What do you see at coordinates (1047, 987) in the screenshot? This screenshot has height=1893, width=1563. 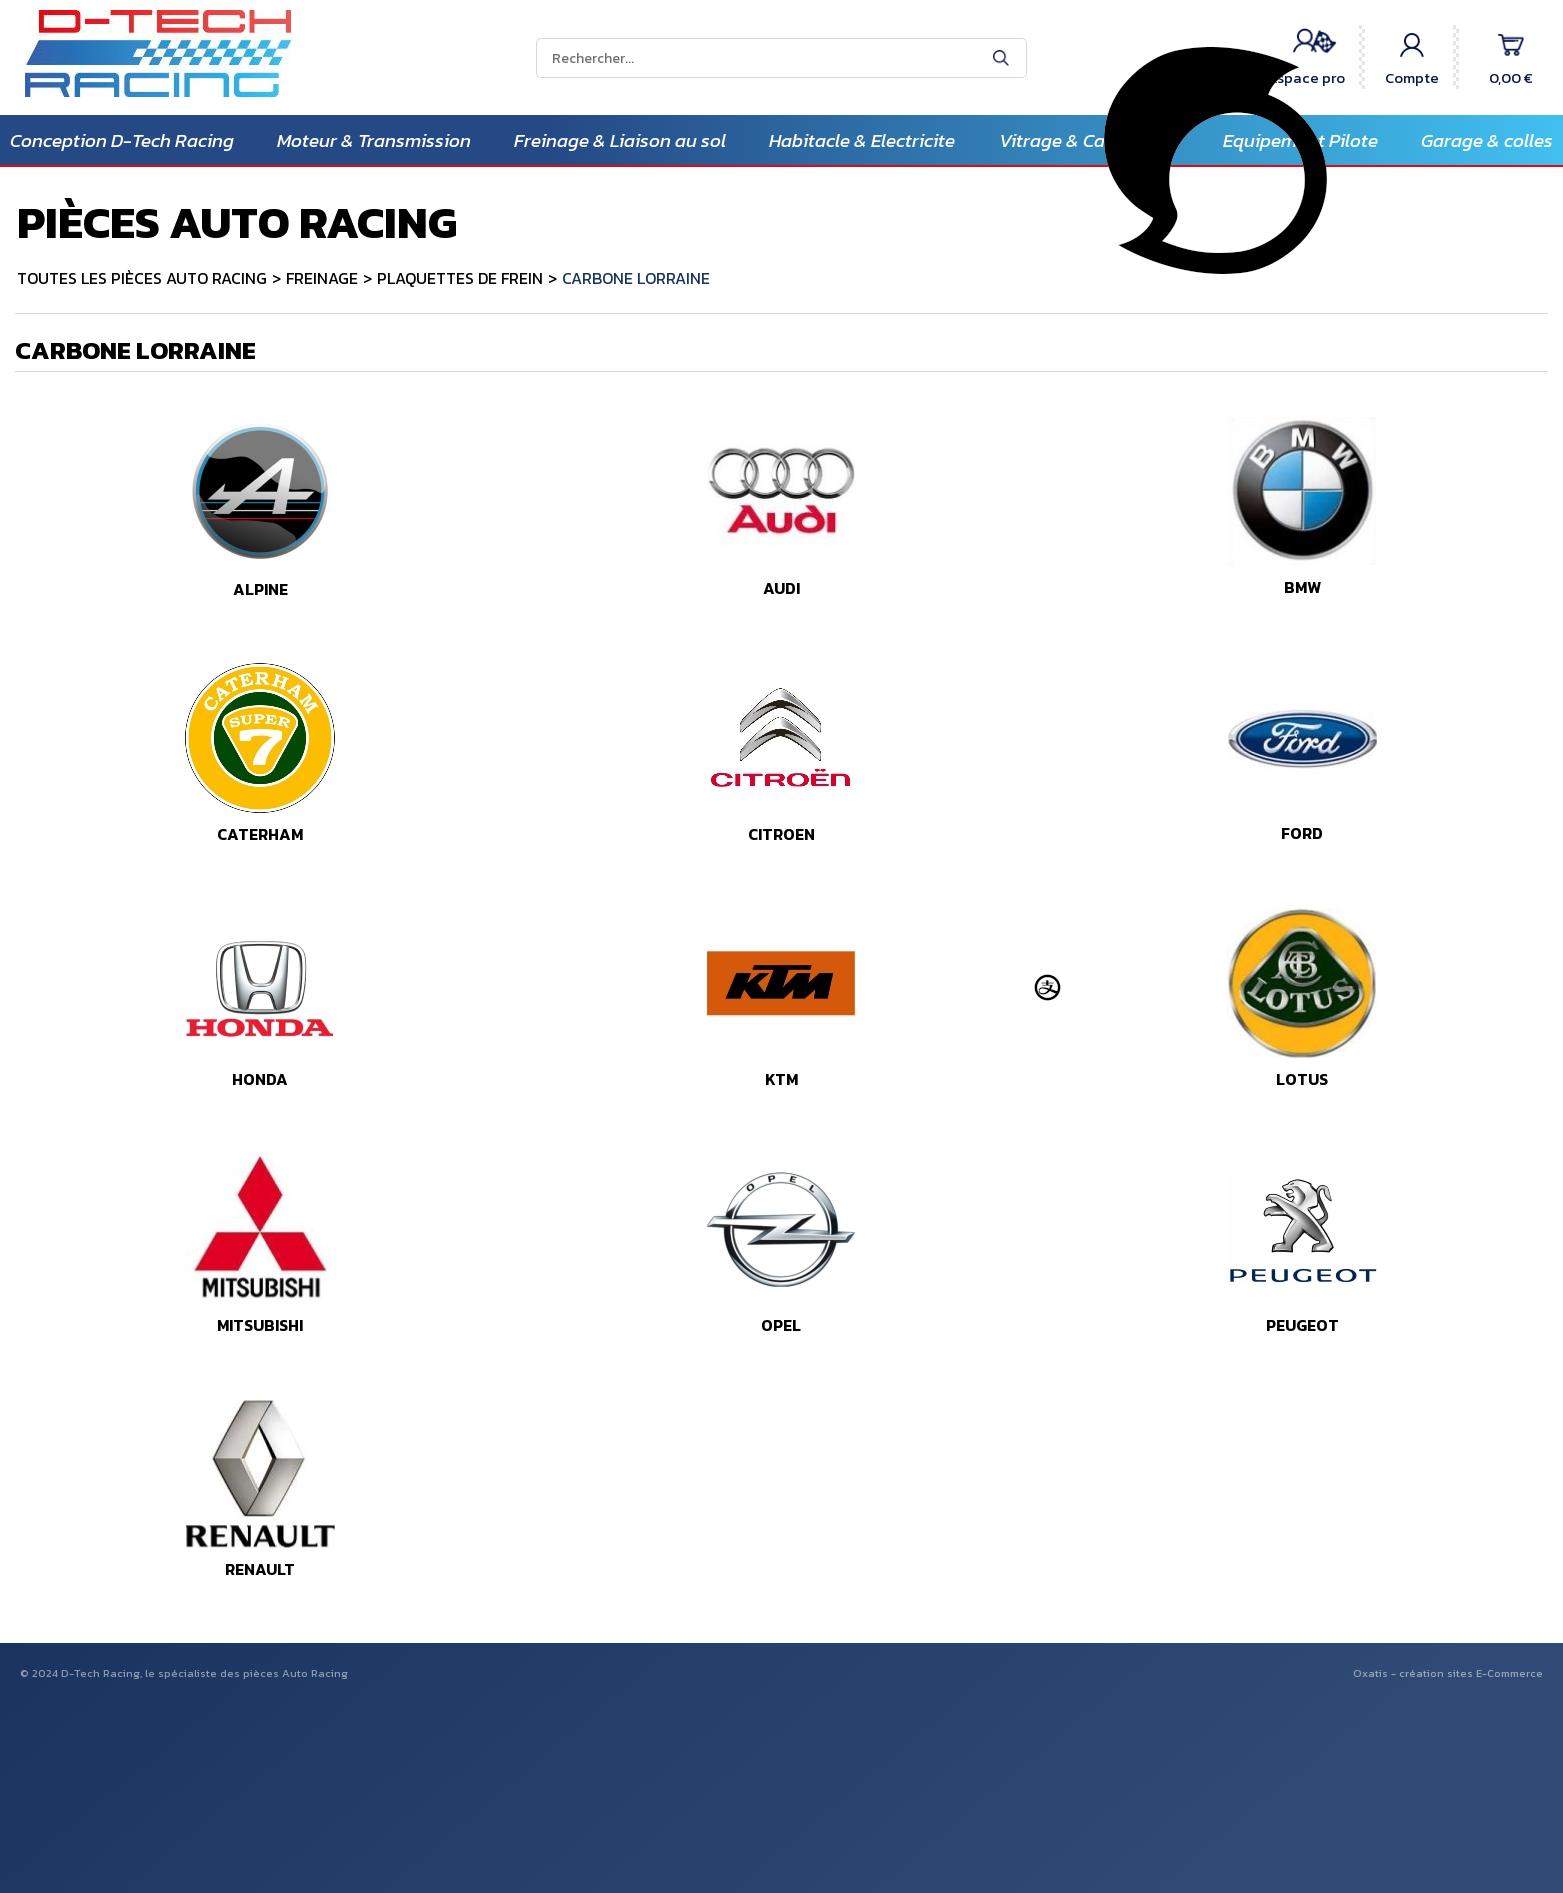 I see `pay with alipay` at bounding box center [1047, 987].